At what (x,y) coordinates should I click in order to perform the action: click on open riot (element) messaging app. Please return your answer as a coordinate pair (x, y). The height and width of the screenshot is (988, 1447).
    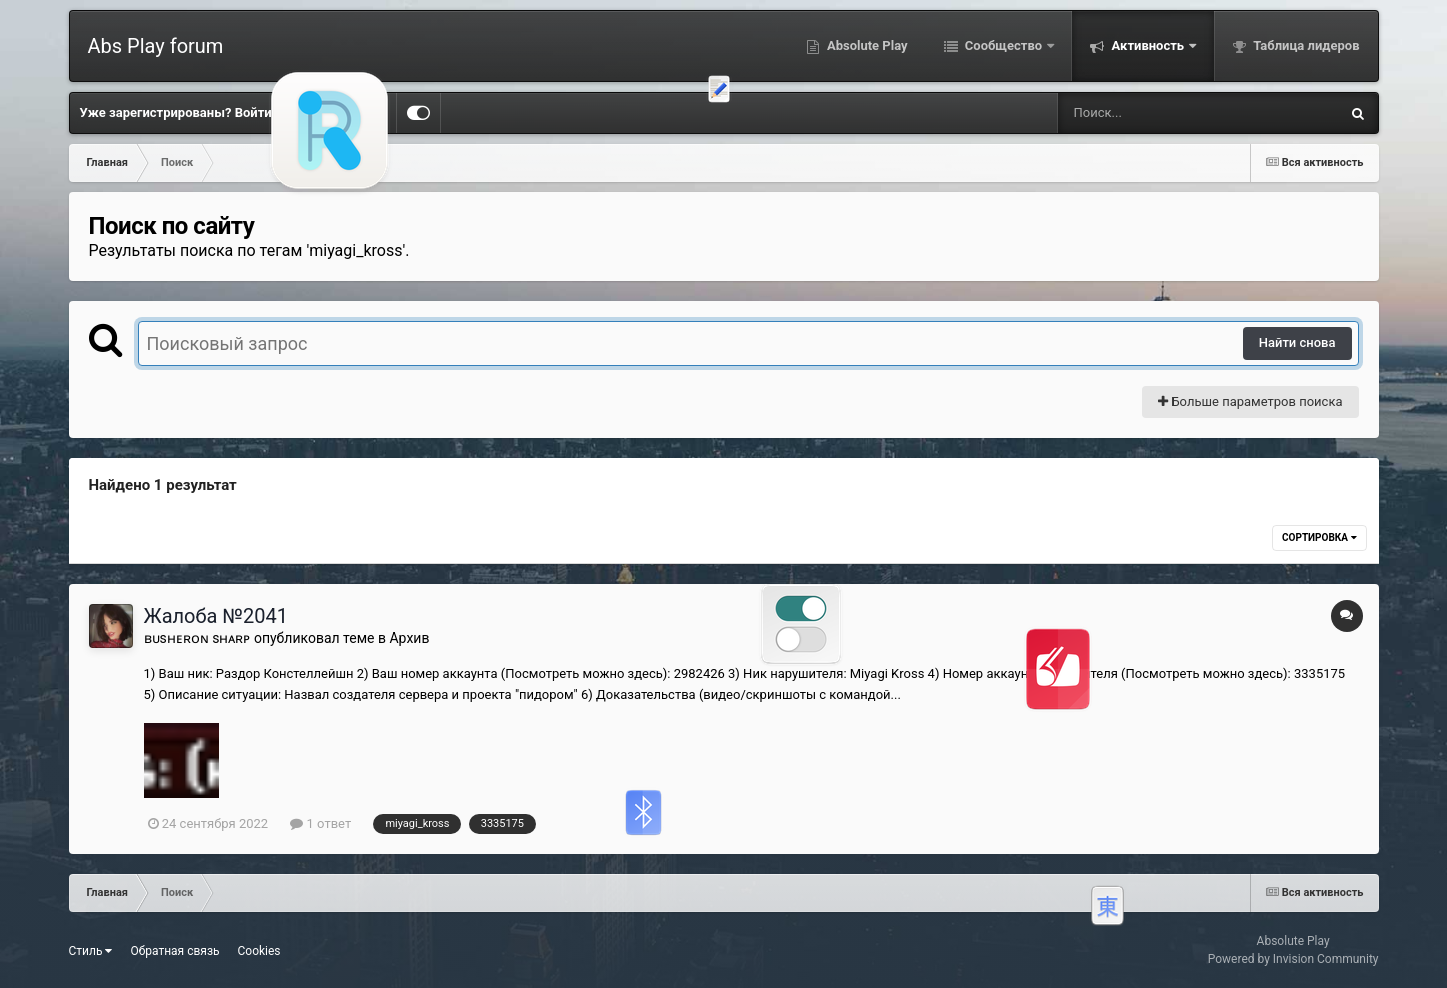
    Looking at the image, I should click on (329, 130).